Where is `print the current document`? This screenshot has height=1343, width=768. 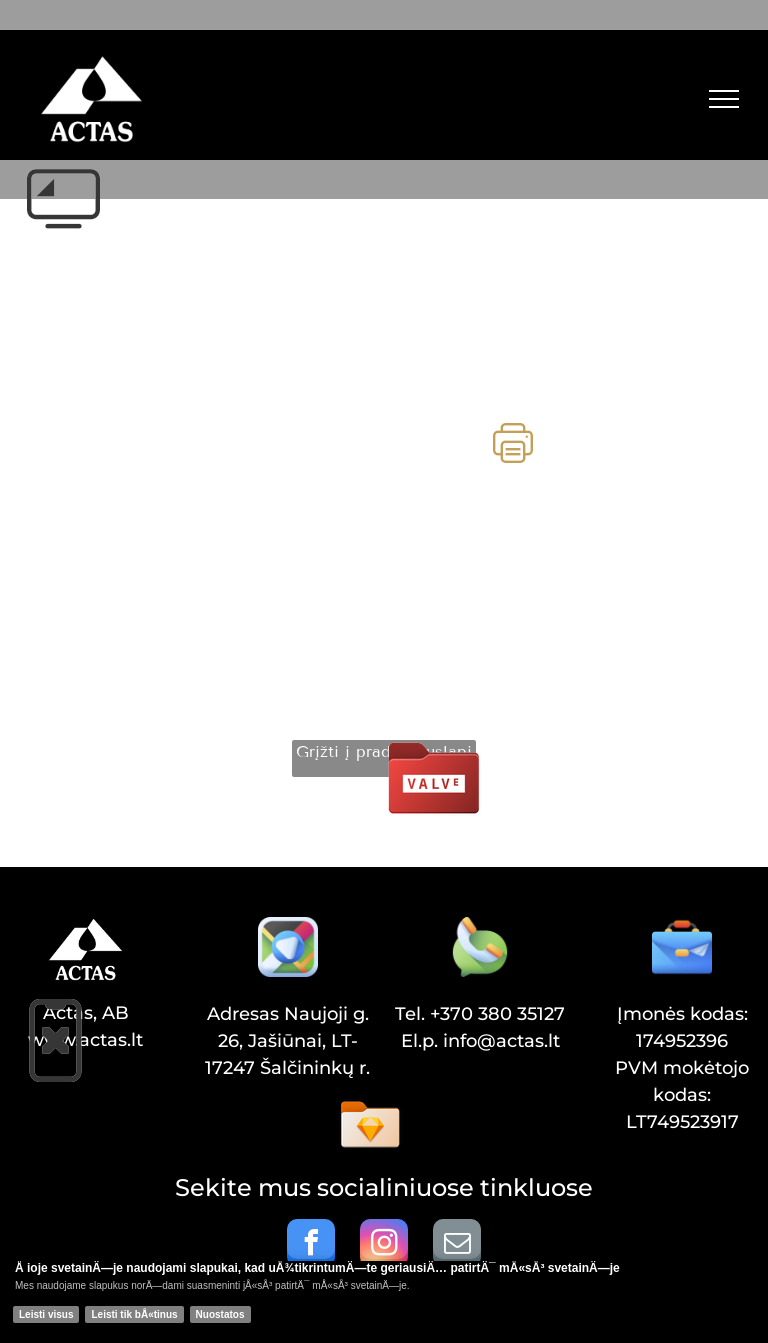 print the current document is located at coordinates (513, 443).